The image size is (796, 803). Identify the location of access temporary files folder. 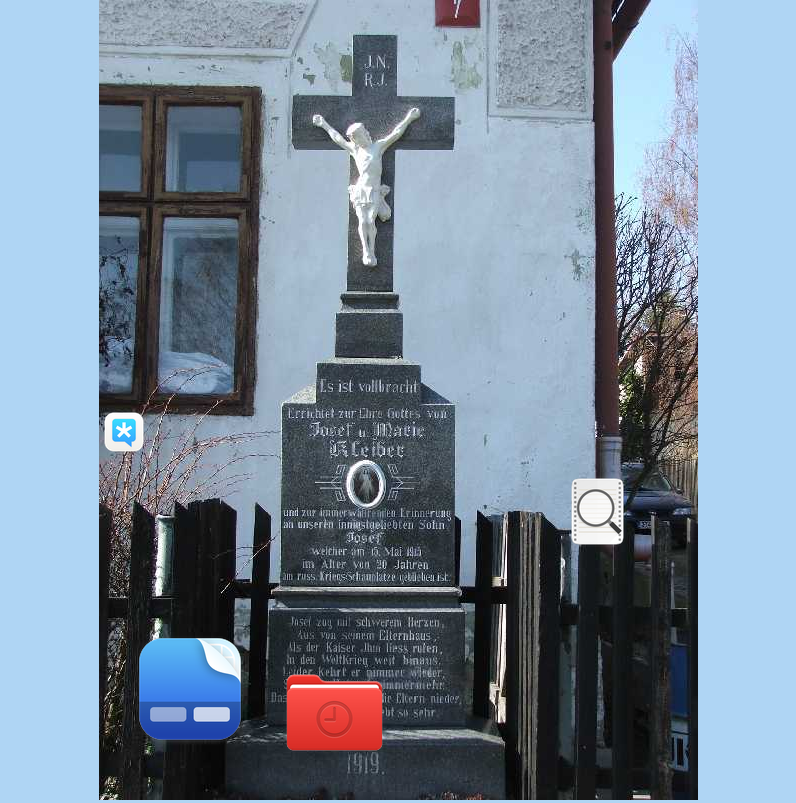
(334, 712).